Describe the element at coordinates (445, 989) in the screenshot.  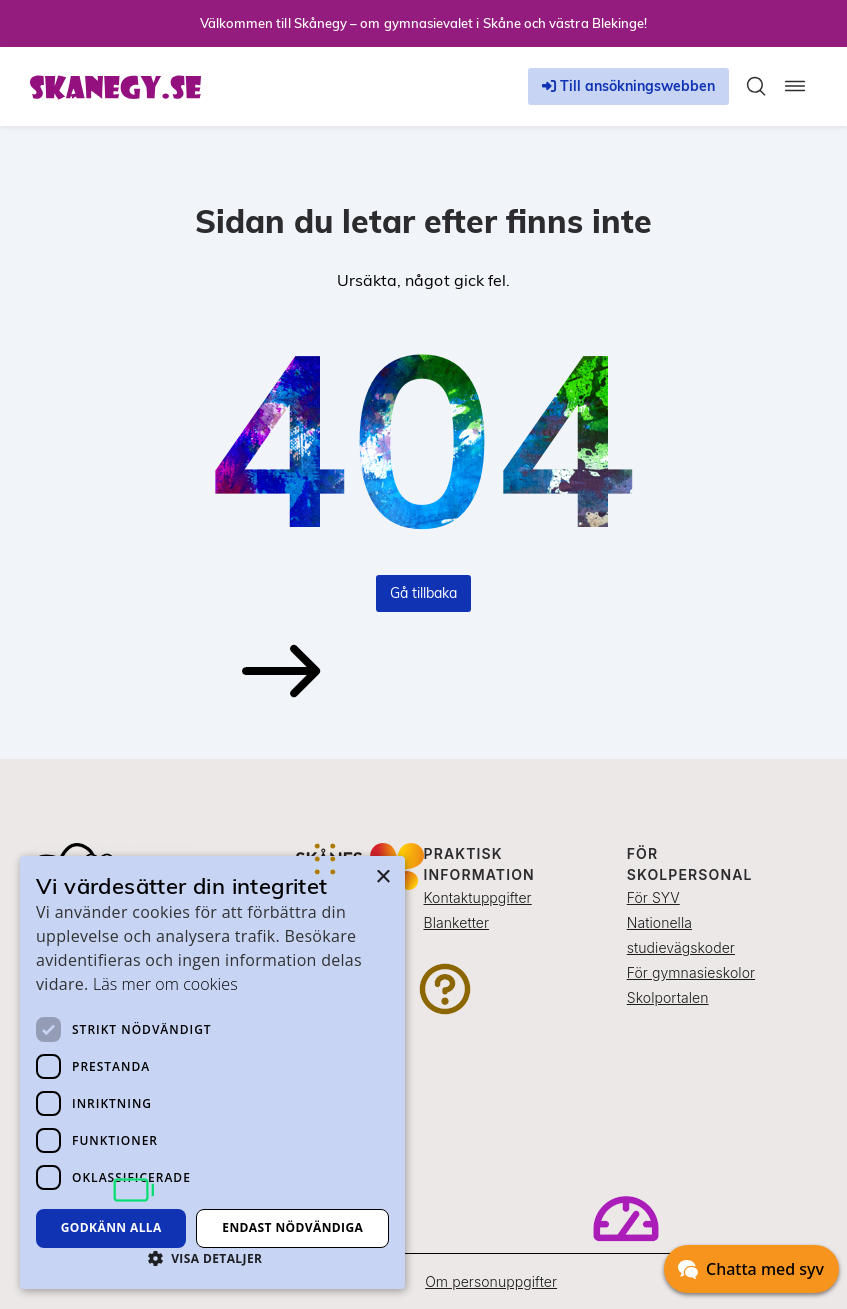
I see `access help or FAQ section` at that location.